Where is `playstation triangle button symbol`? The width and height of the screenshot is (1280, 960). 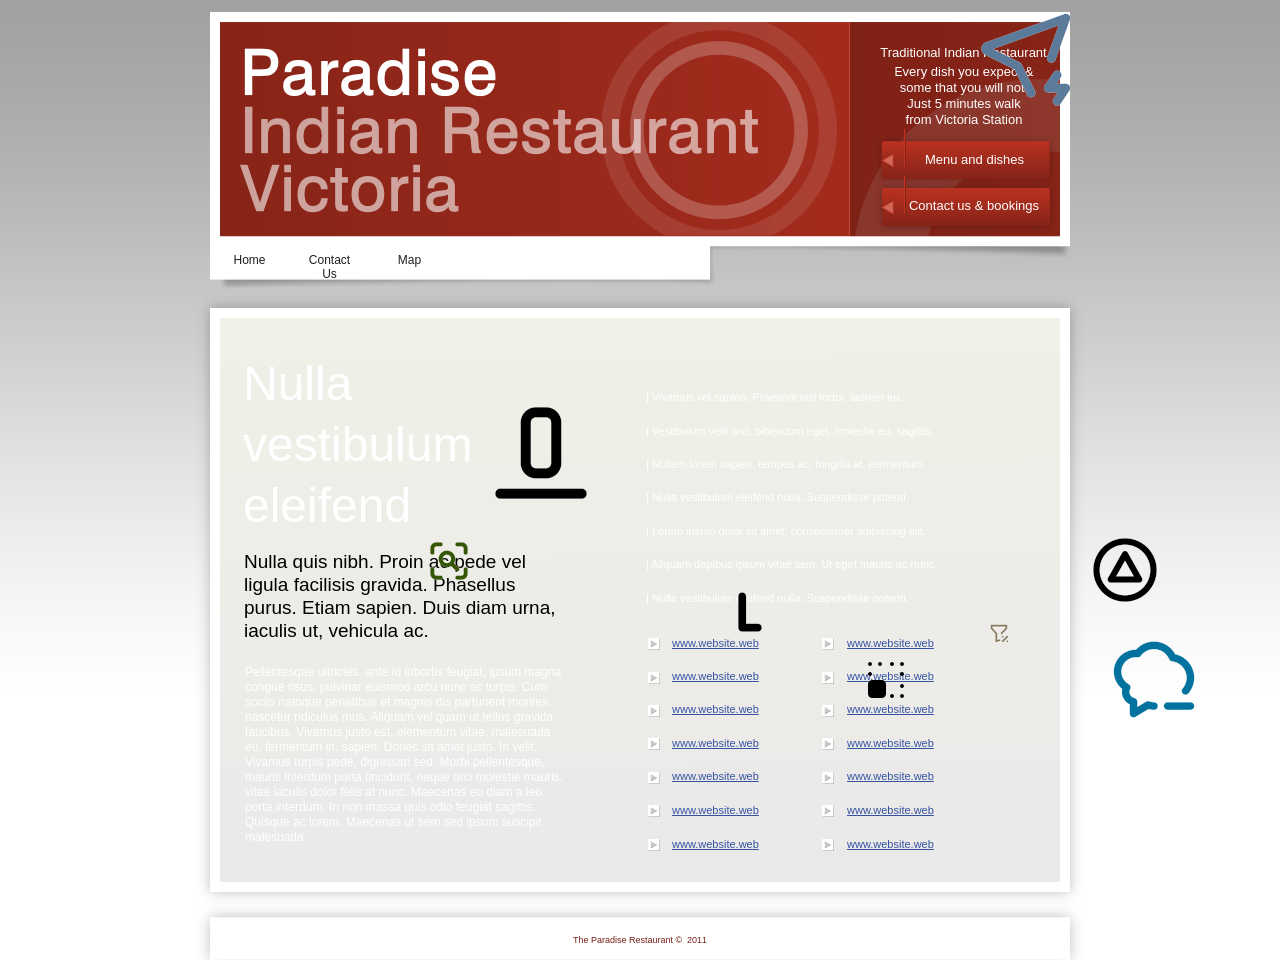 playstation triangle button symbol is located at coordinates (1125, 570).